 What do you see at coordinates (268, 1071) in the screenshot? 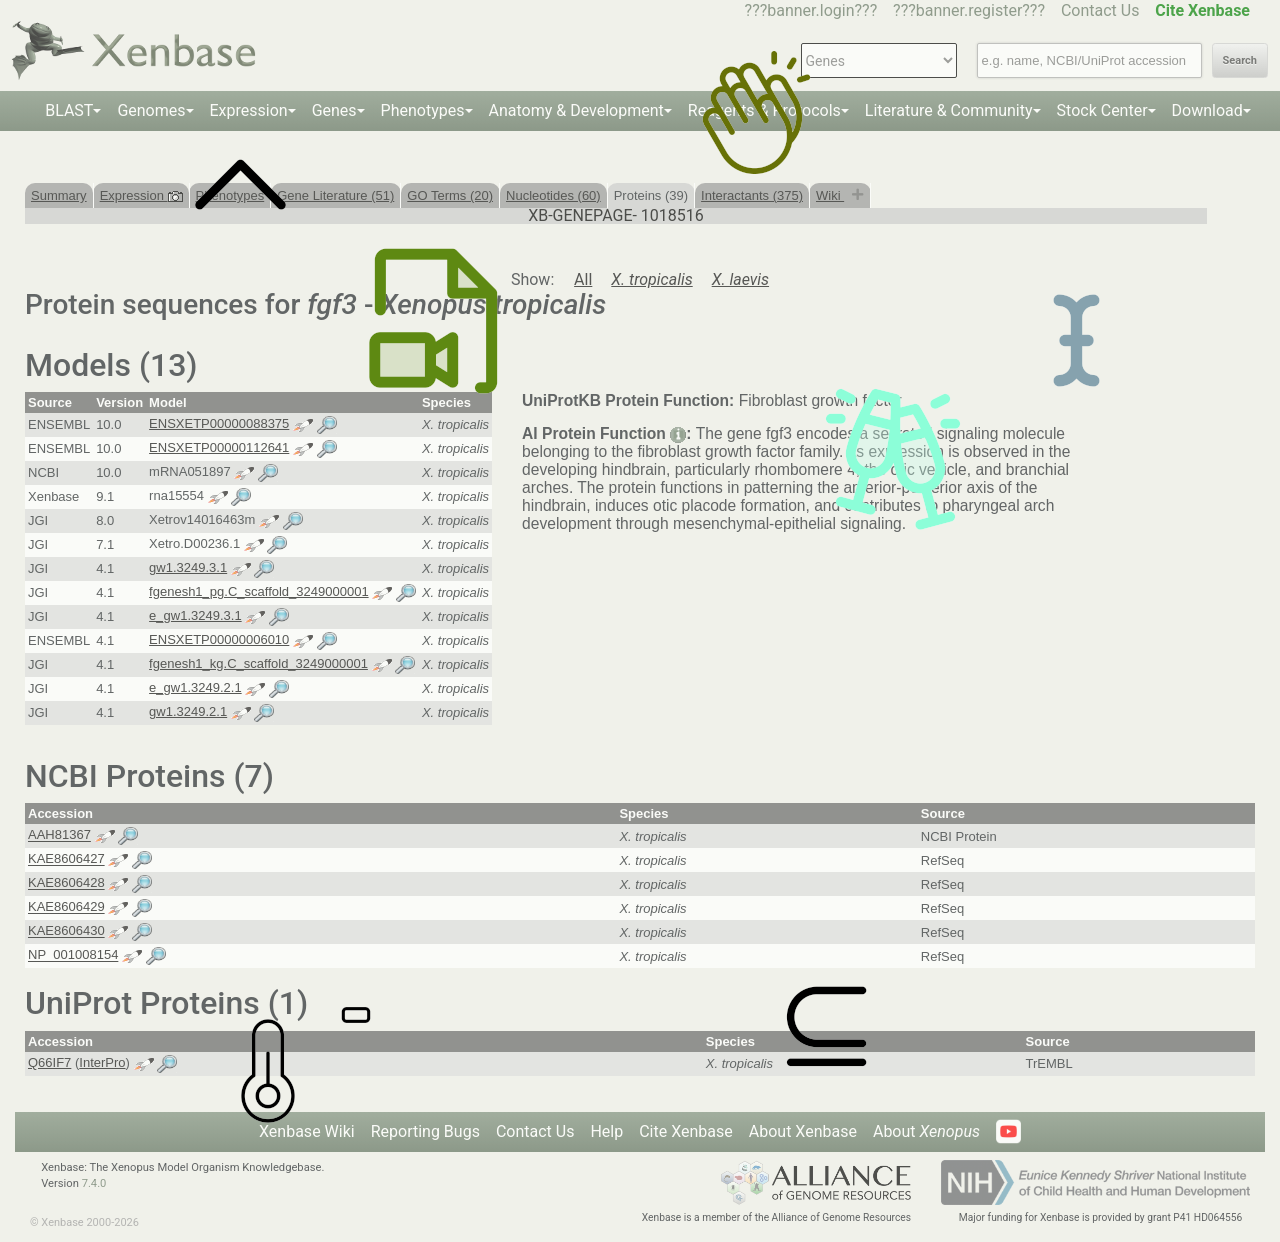
I see `view current temperature` at bounding box center [268, 1071].